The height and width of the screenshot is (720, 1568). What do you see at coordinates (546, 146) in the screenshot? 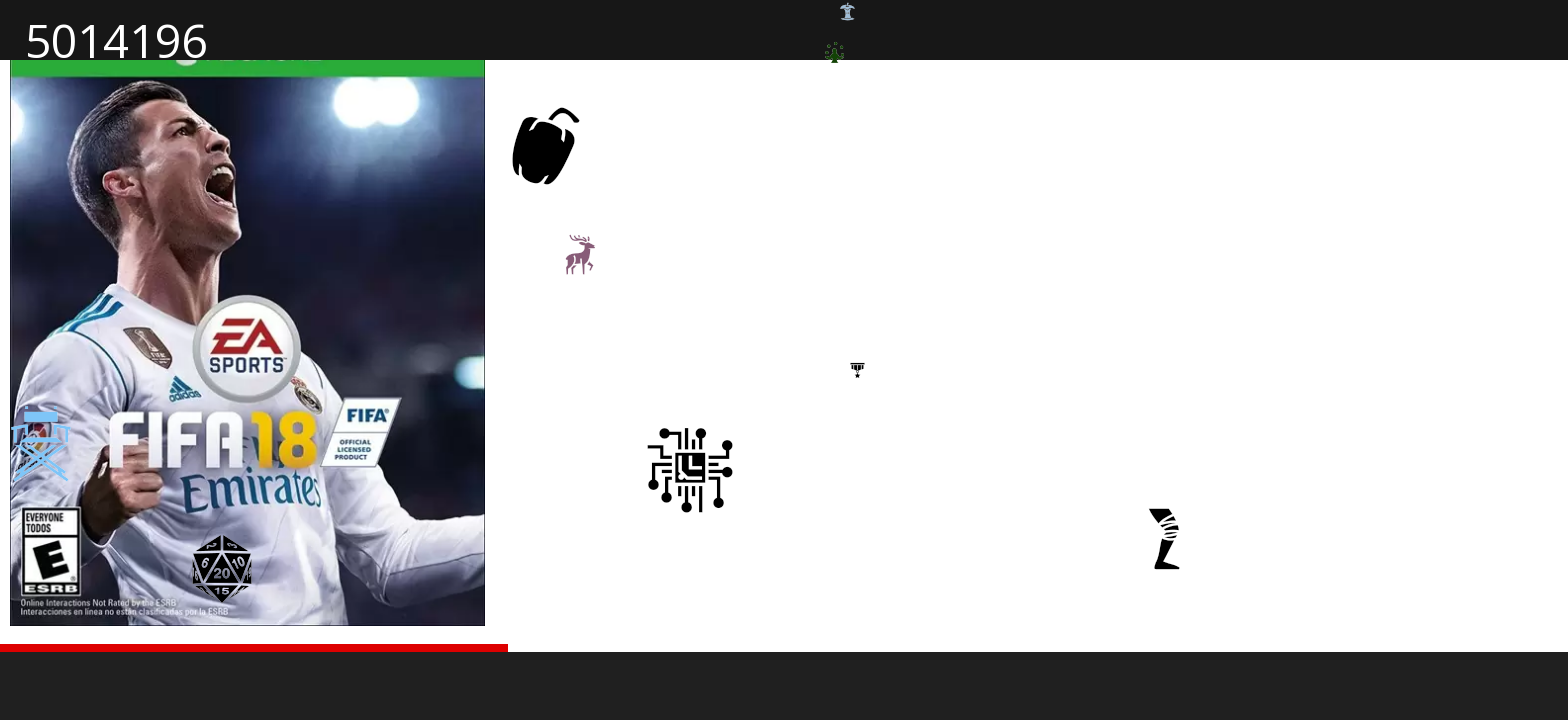
I see `select bell pepper ingredient in a cooking game` at bounding box center [546, 146].